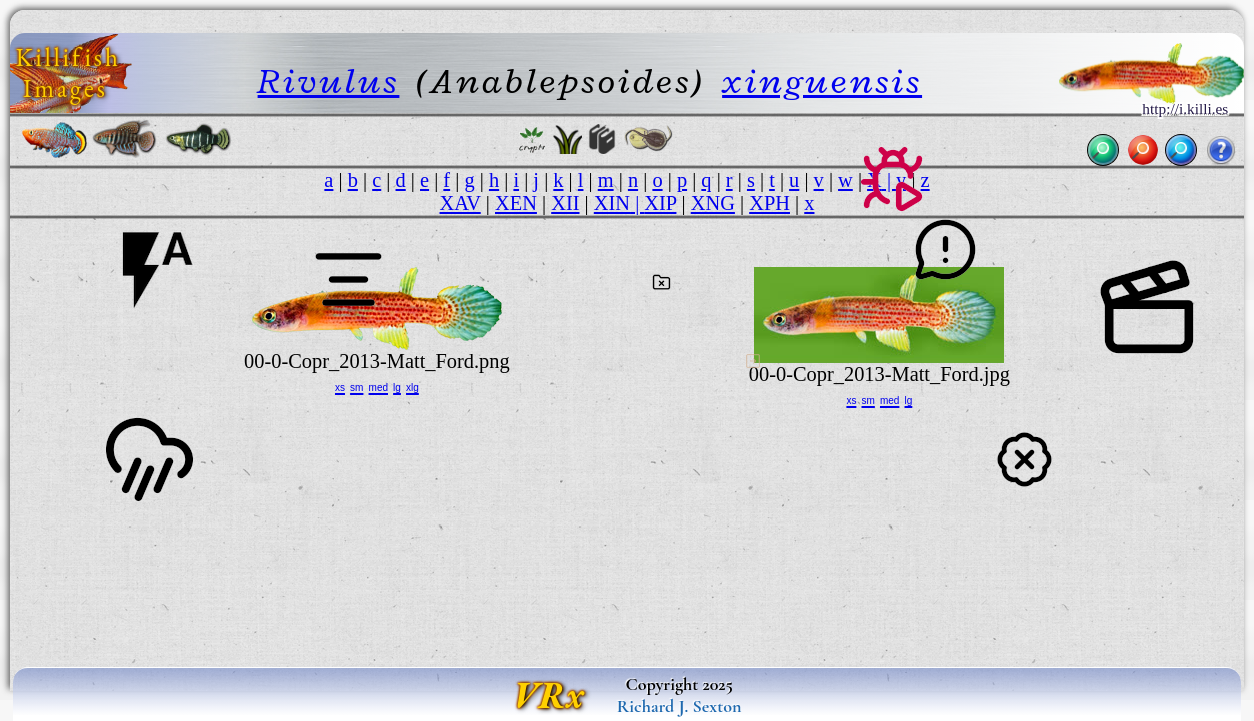  What do you see at coordinates (1024, 459) in the screenshot?
I see `remove or revoke a badge` at bounding box center [1024, 459].